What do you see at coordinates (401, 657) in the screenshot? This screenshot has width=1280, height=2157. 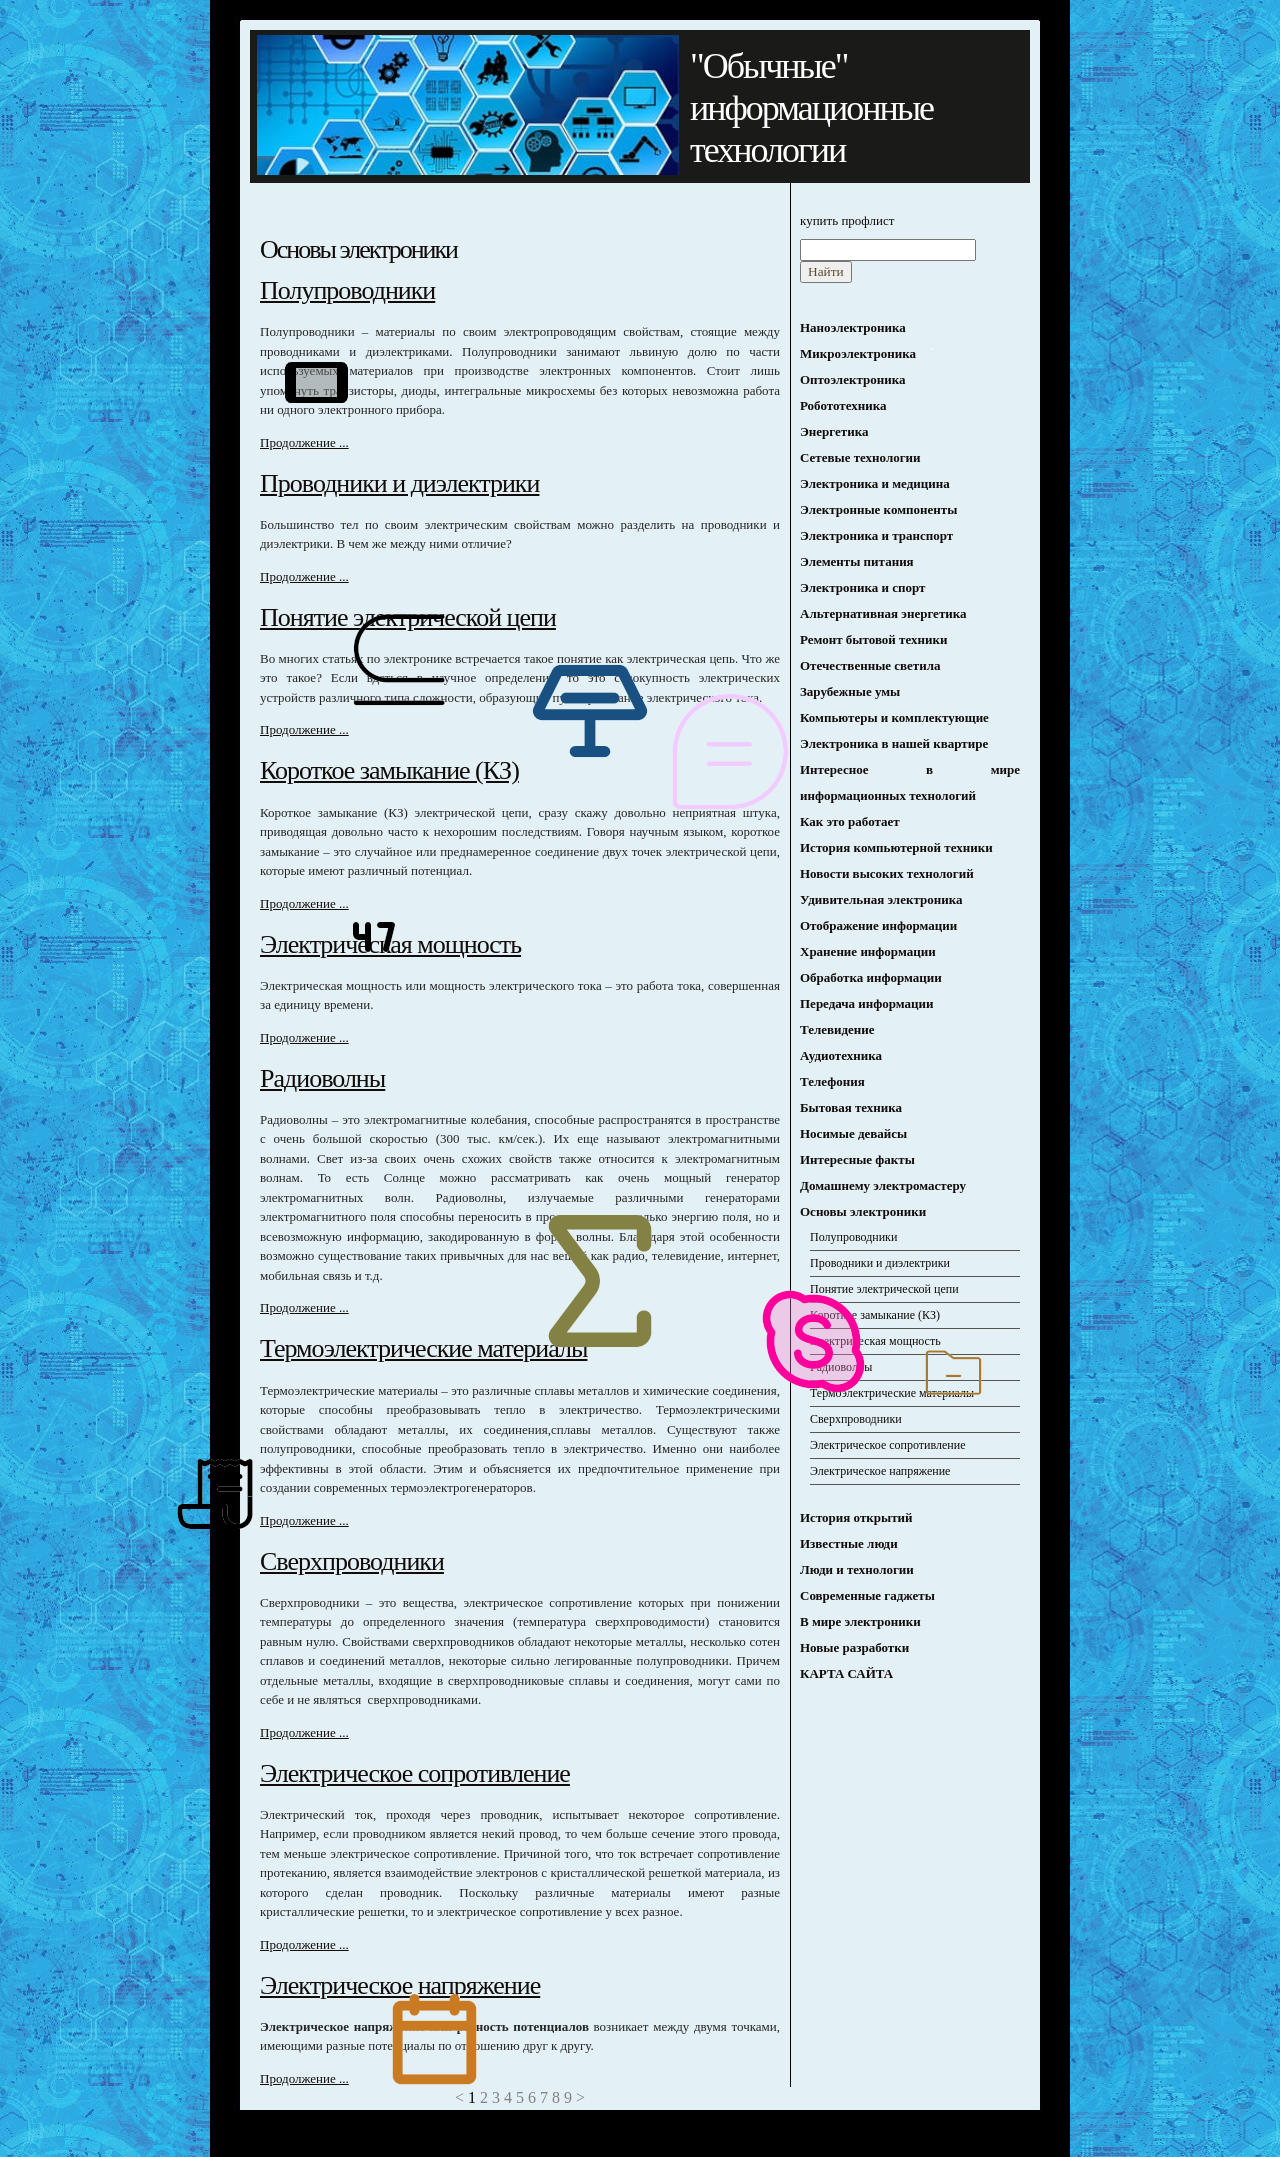 I see `indicates a subset relationship in mathematical notation` at bounding box center [401, 657].